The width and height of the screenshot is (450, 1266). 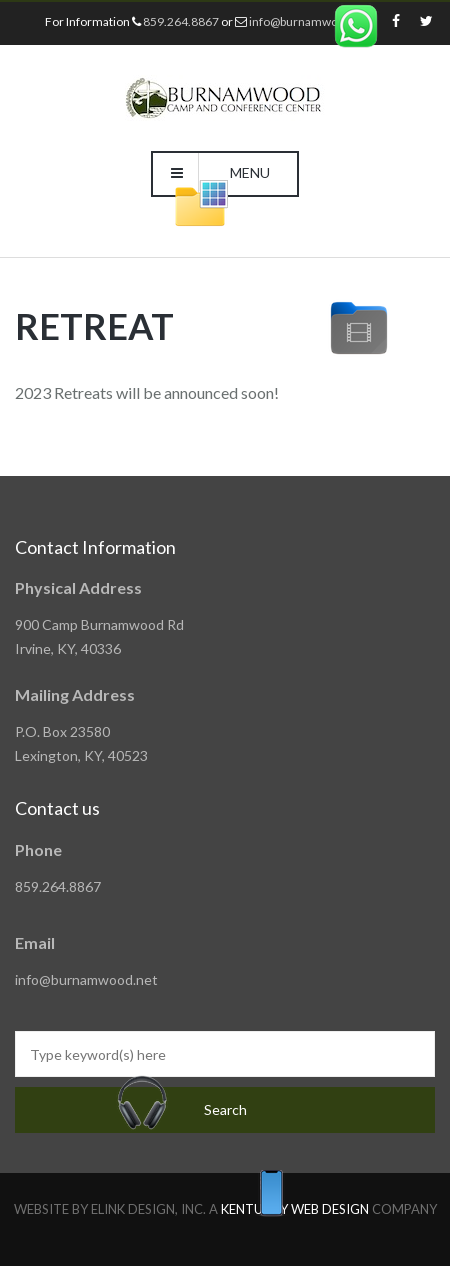 I want to click on access folder settings and preferences, so click(x=200, y=208).